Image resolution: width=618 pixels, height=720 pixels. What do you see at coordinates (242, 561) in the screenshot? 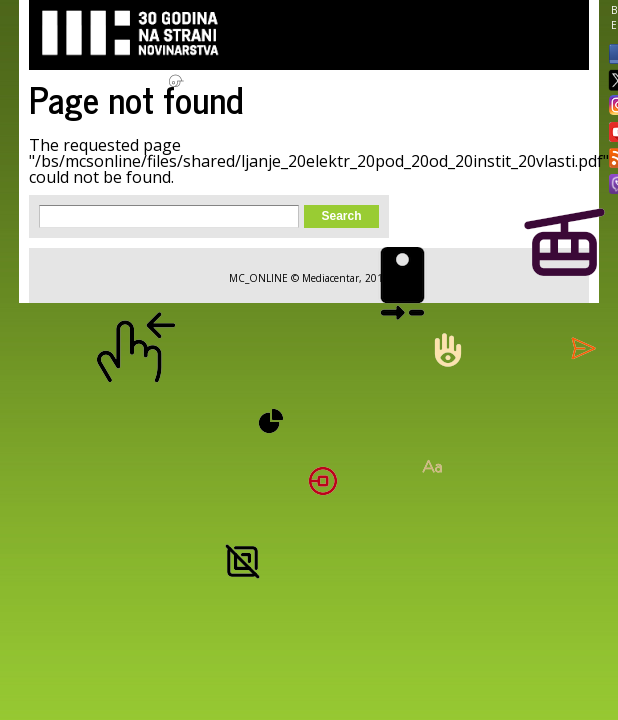
I see `disable box model view` at bounding box center [242, 561].